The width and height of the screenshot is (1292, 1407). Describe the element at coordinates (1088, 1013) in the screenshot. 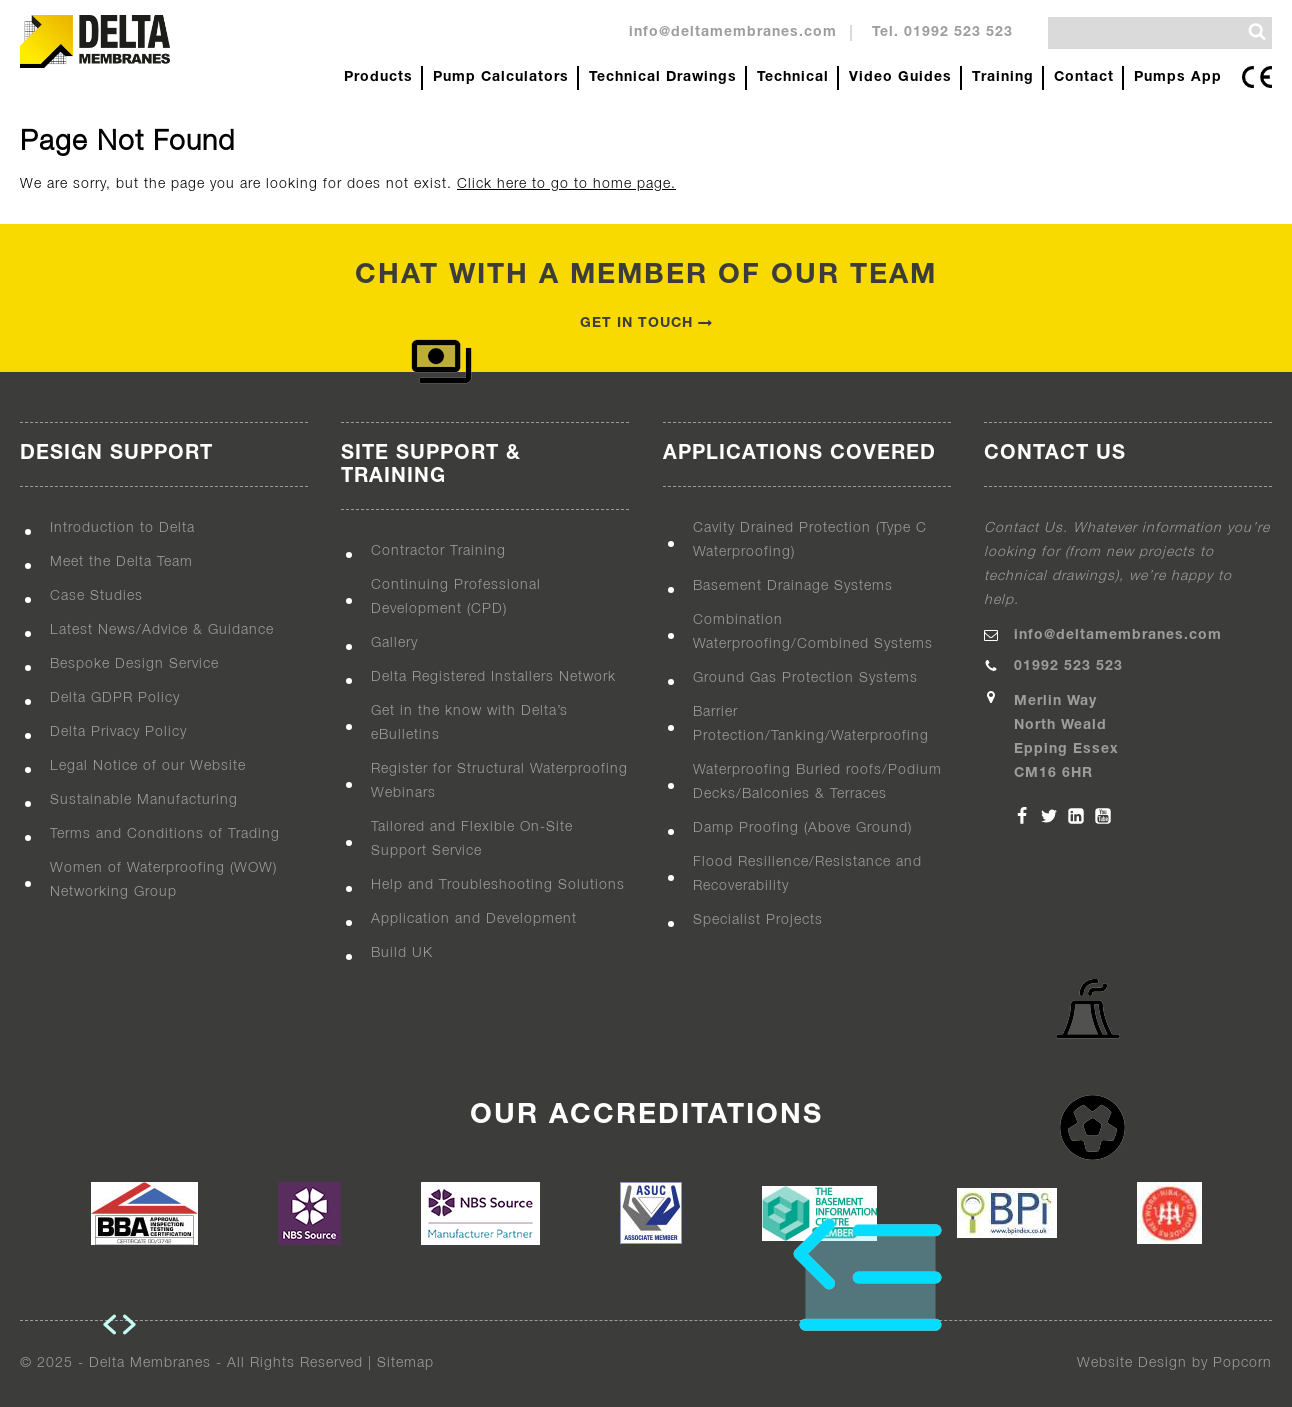

I see `indicates nuclear power or energy facility` at that location.